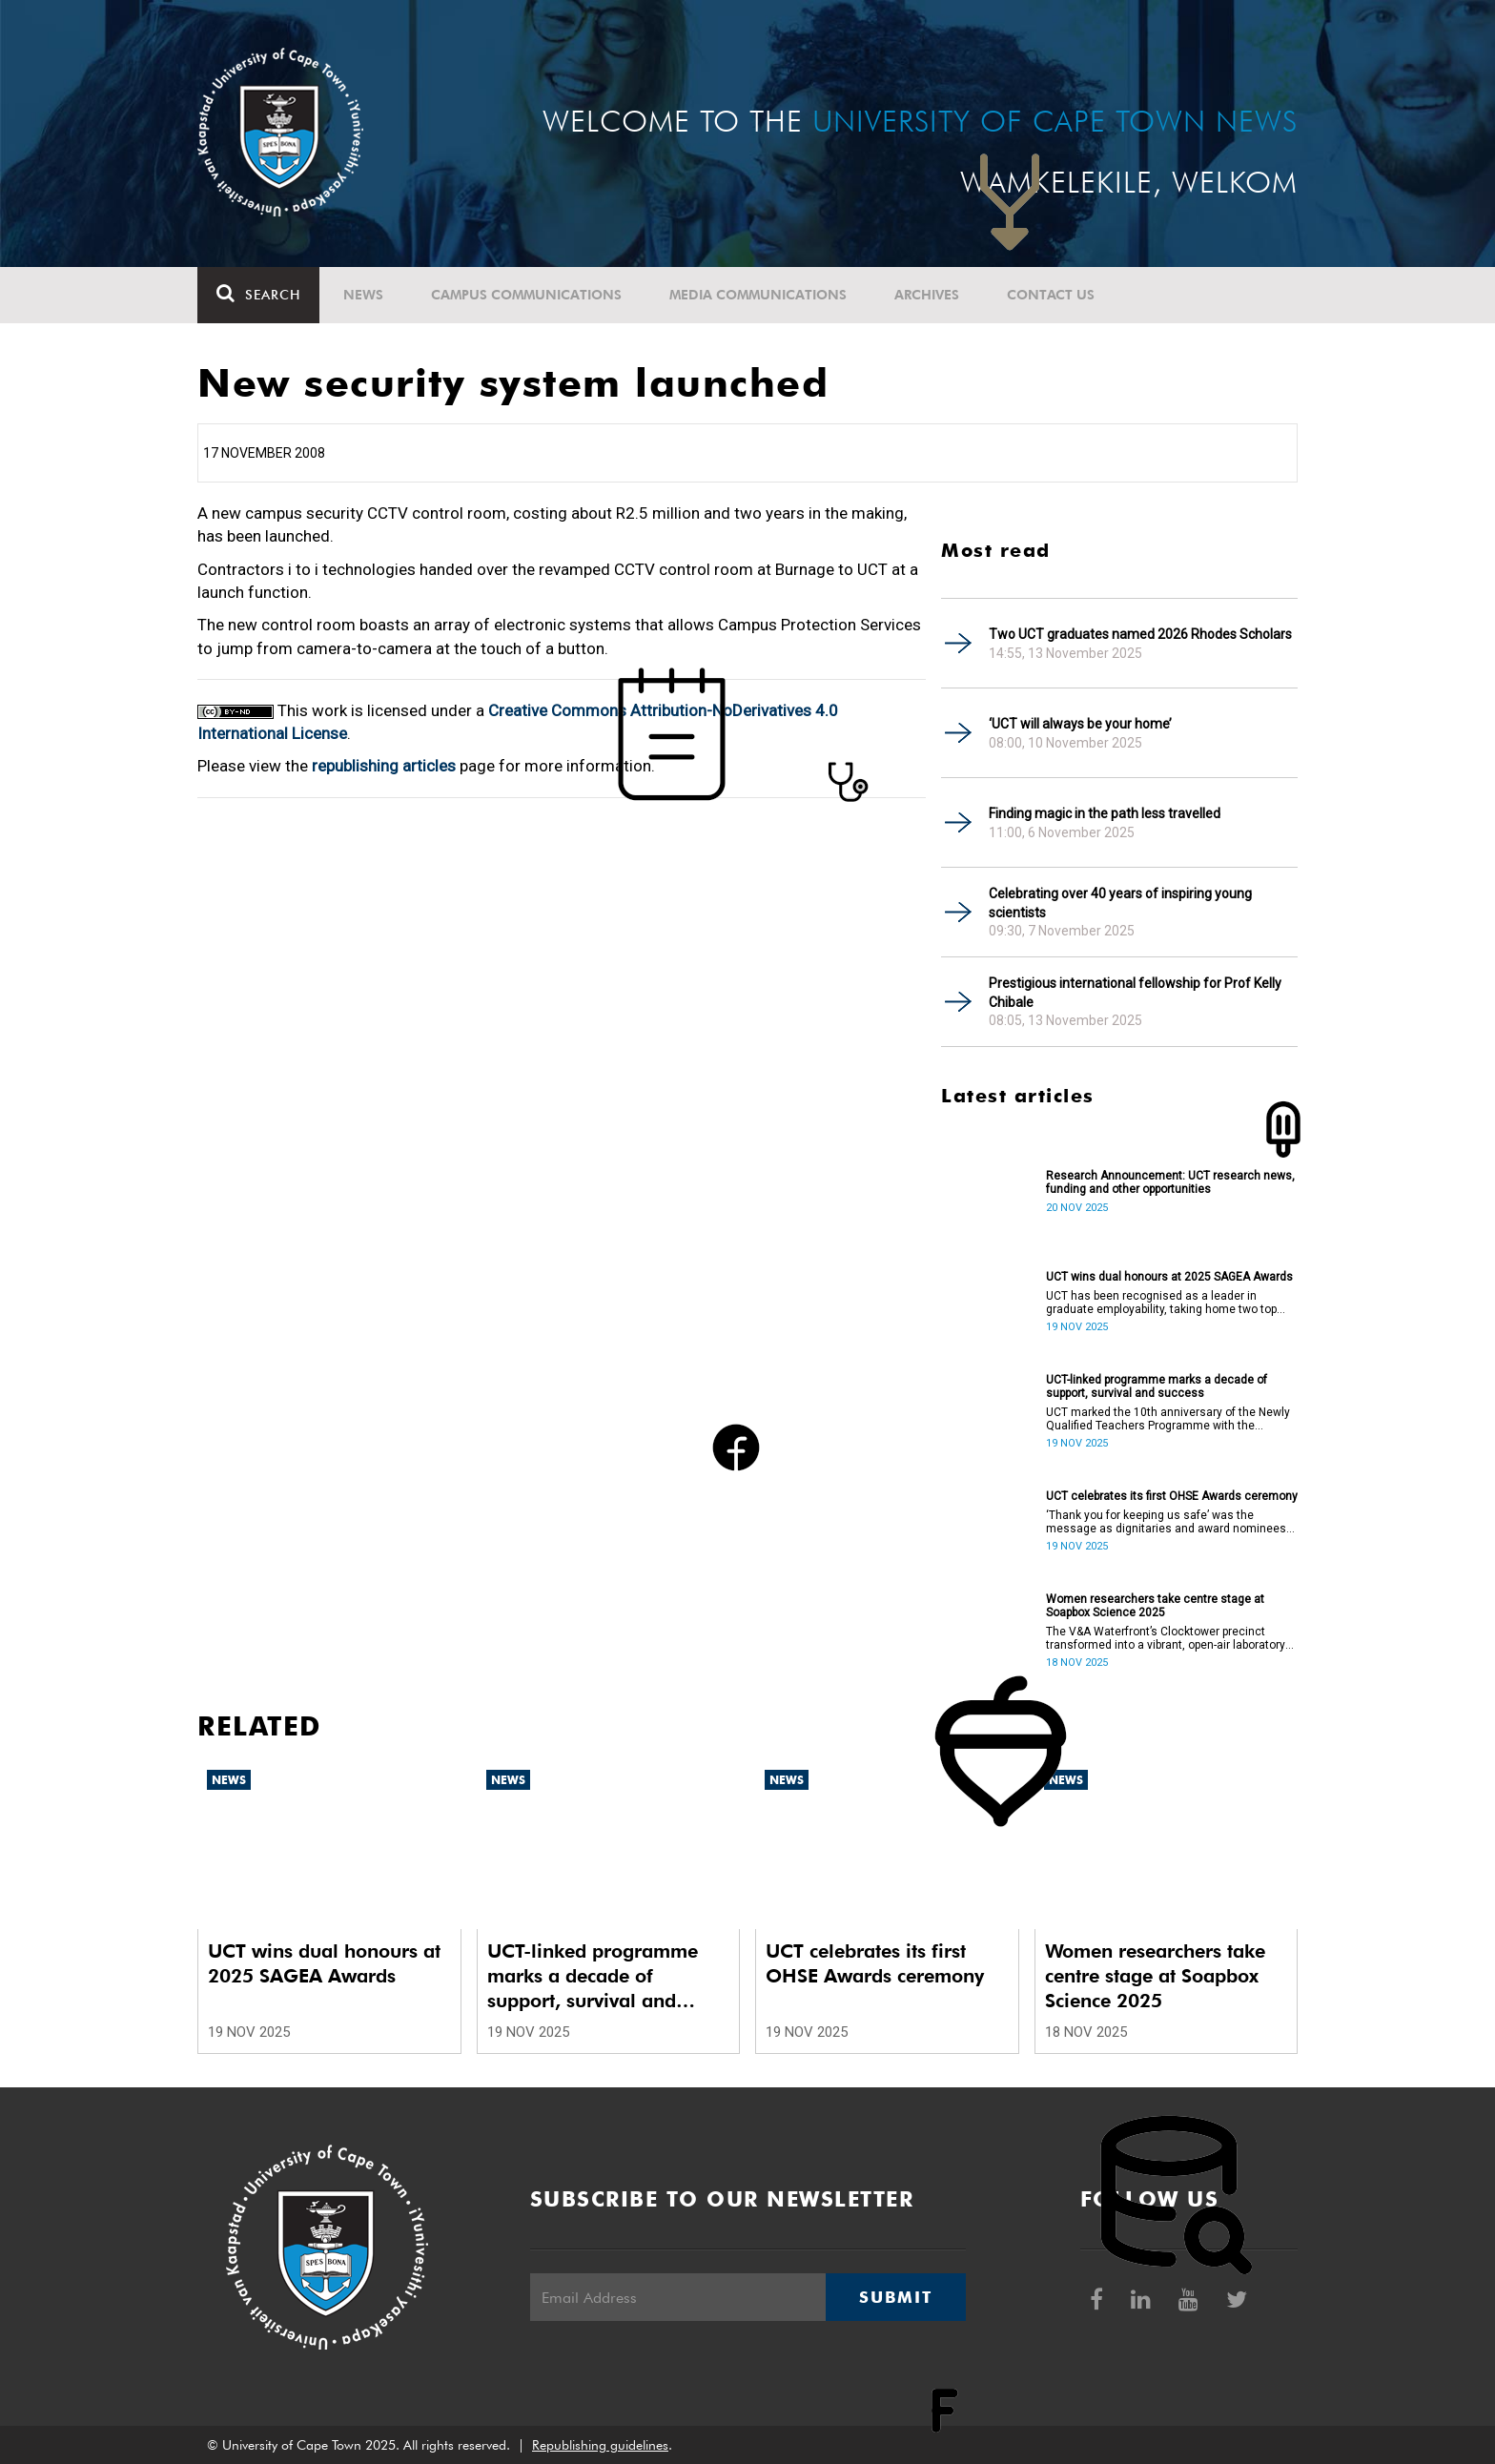  What do you see at coordinates (1283, 1129) in the screenshot?
I see `indicates frozen treats or ice cream category` at bounding box center [1283, 1129].